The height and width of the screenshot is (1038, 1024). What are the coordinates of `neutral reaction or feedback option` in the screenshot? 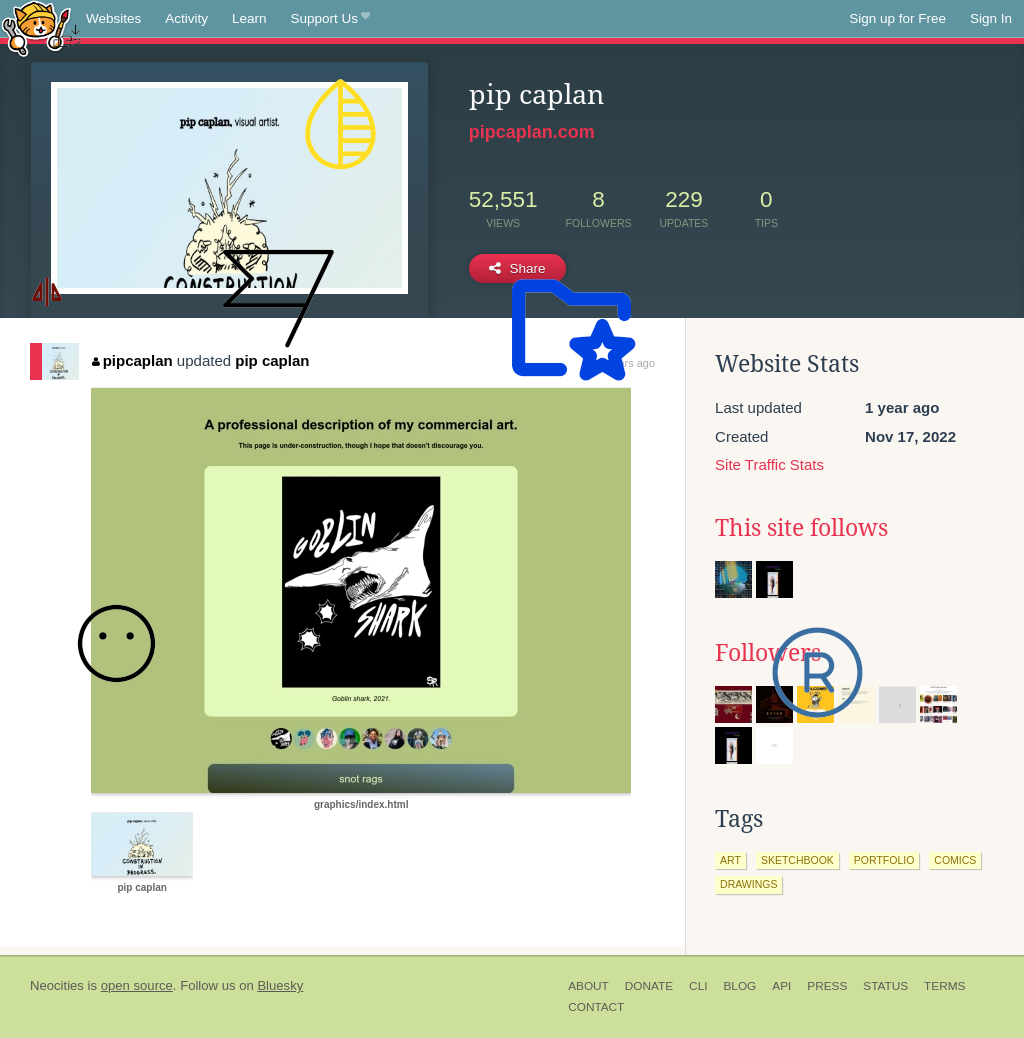 It's located at (116, 643).